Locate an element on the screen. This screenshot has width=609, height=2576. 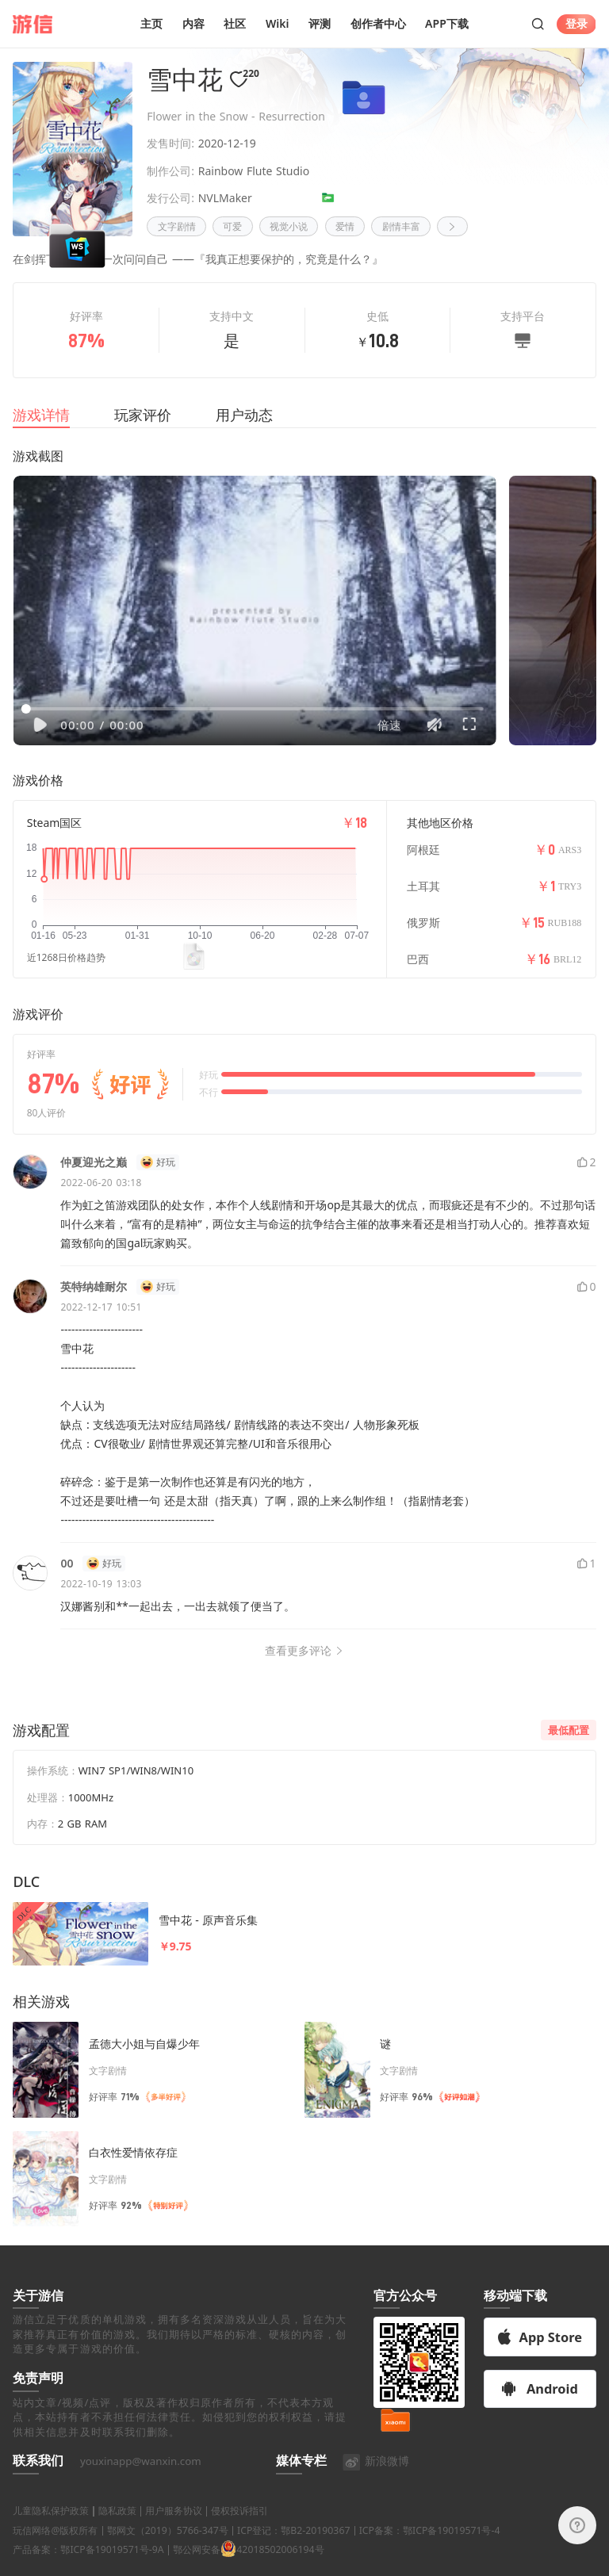
open webstorm project folder is located at coordinates (77, 247).